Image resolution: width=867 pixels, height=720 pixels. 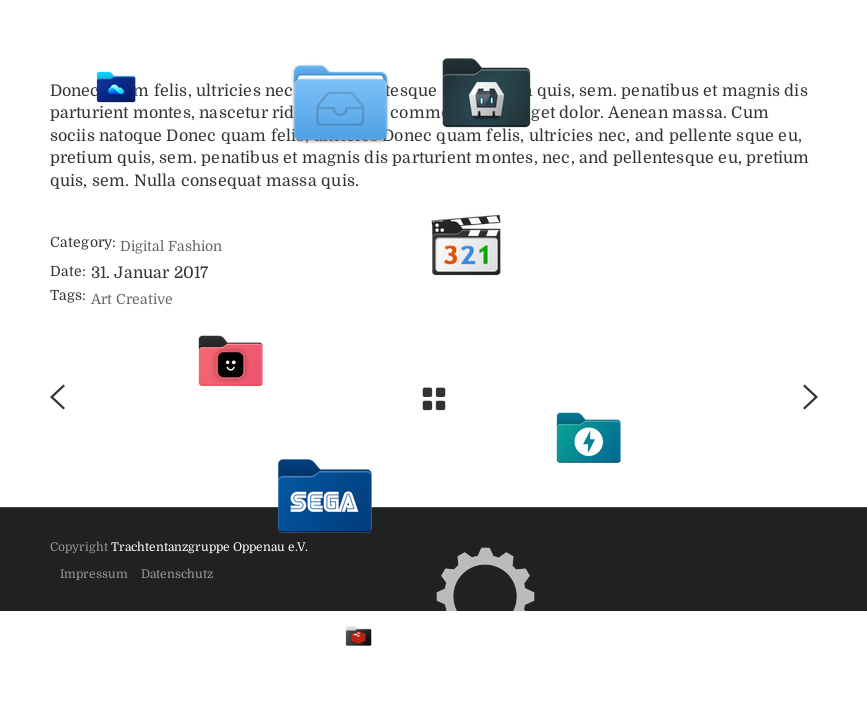 I want to click on open fastapi project folder, so click(x=588, y=439).